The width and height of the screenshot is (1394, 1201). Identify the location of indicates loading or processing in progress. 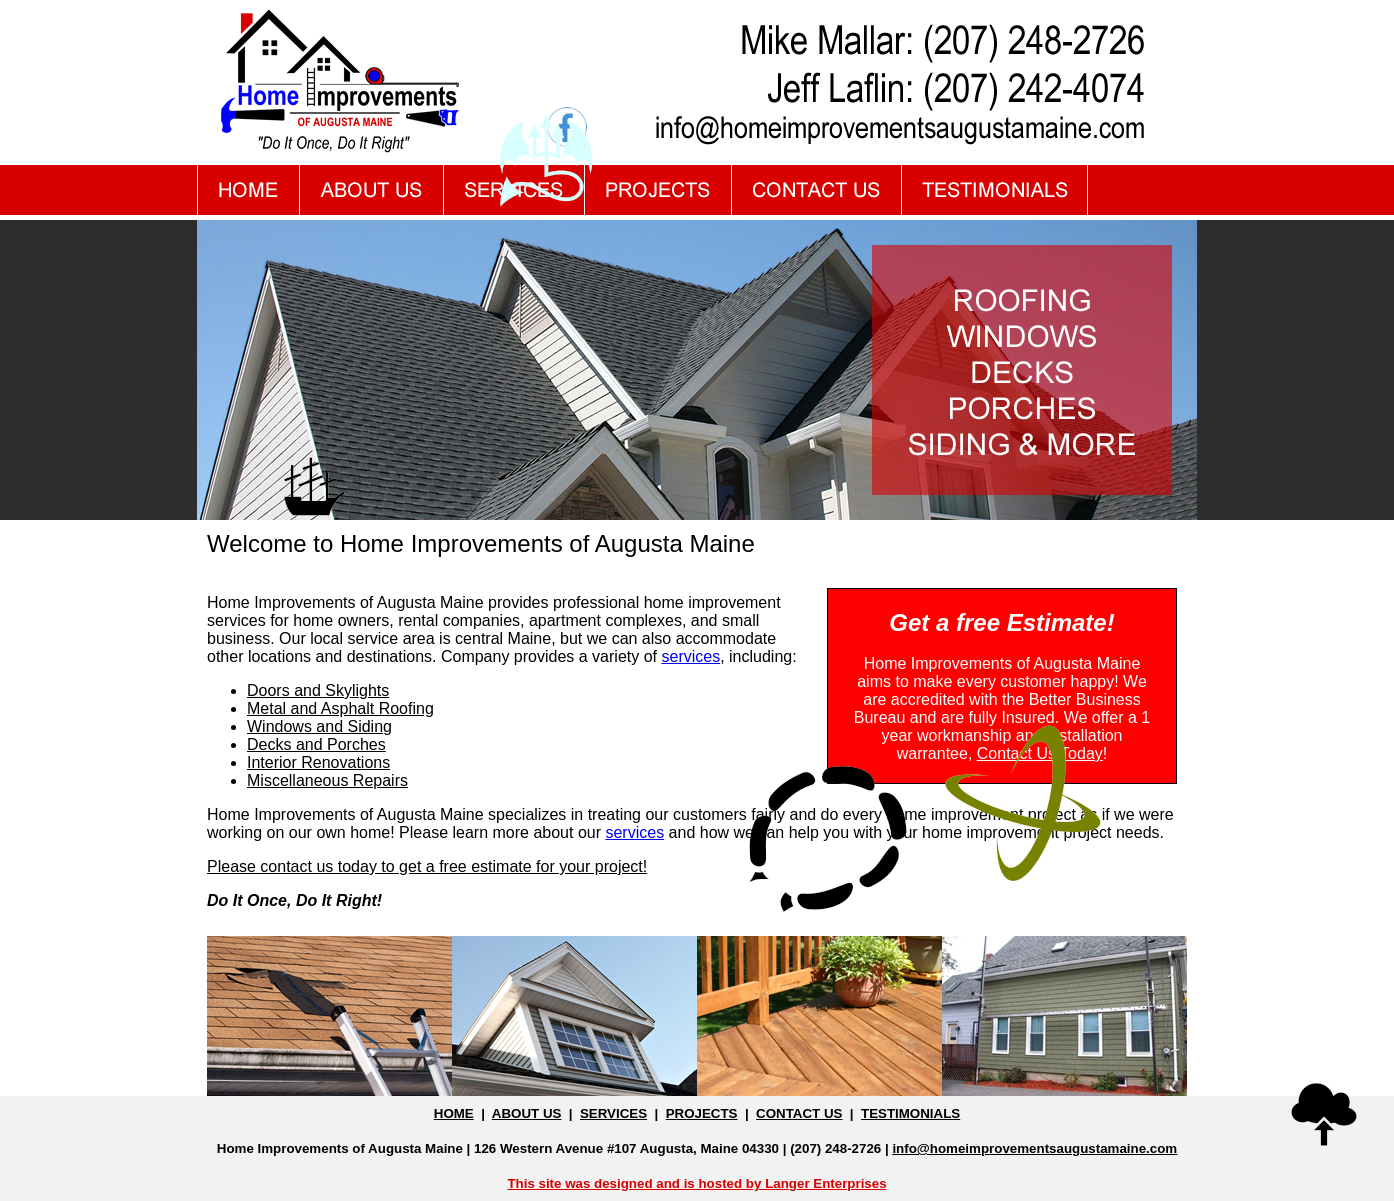
(828, 839).